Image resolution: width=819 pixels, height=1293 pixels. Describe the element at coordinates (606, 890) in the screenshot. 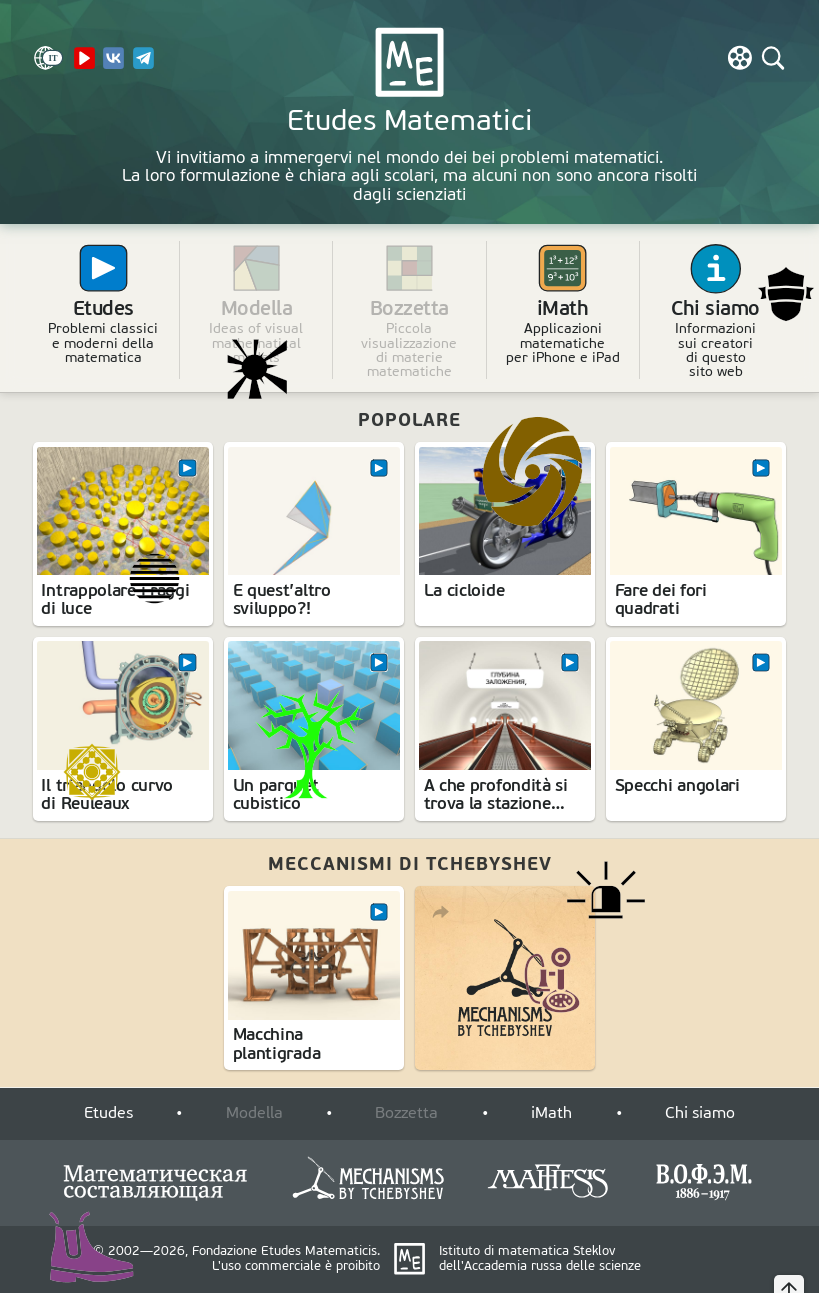

I see `indicates an active alert or emergency notification` at that location.